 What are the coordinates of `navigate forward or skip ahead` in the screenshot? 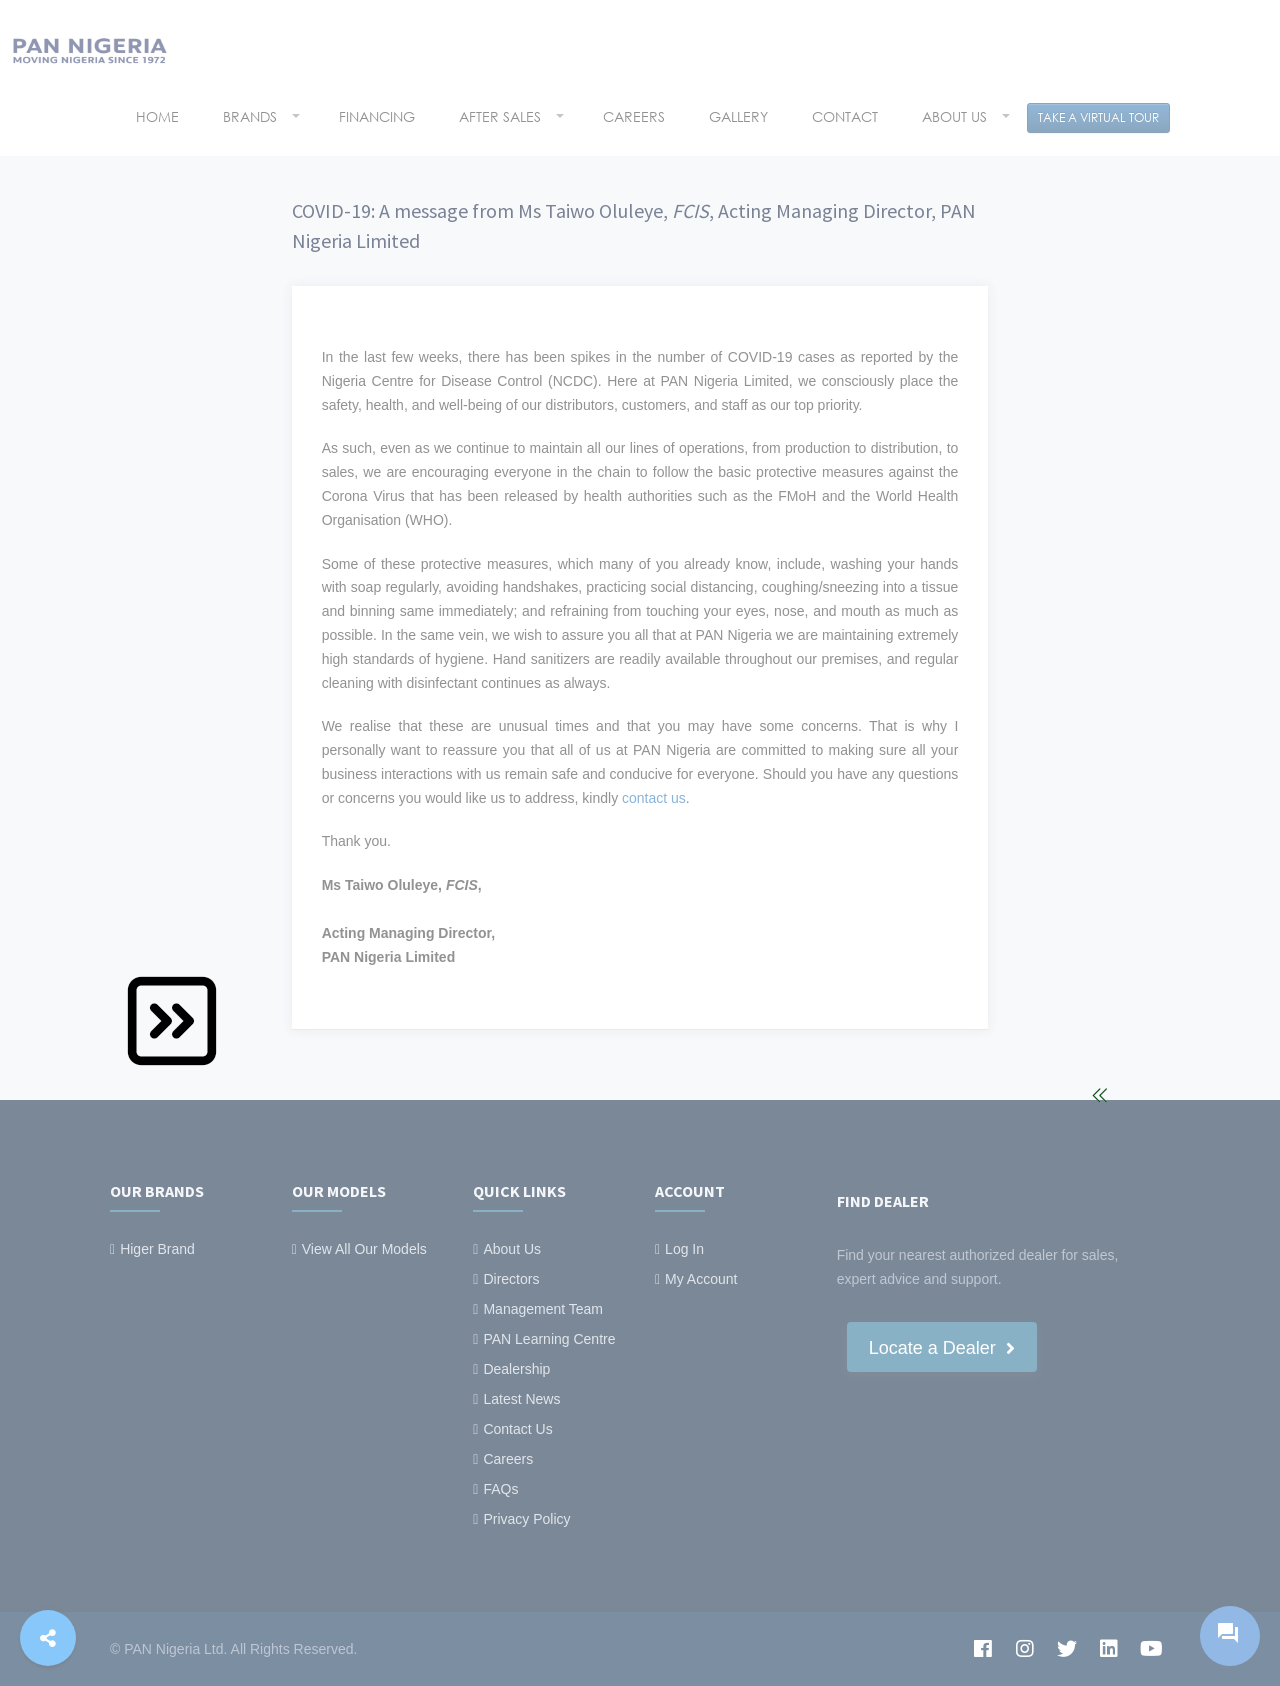 It's located at (172, 1021).